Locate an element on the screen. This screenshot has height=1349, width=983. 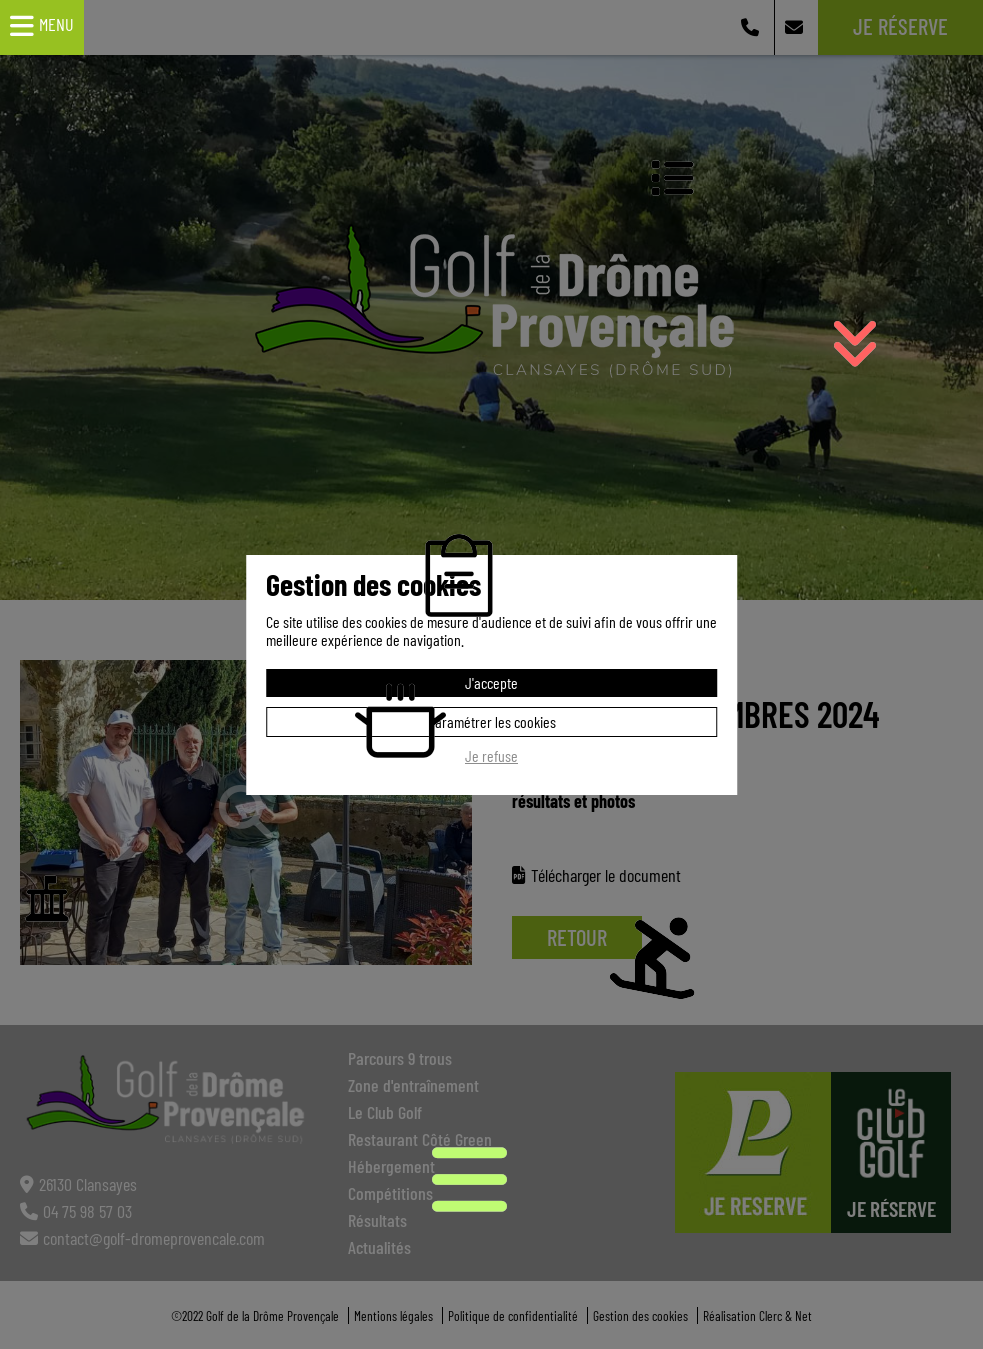
access snowboarding or winter sports content is located at coordinates (656, 957).